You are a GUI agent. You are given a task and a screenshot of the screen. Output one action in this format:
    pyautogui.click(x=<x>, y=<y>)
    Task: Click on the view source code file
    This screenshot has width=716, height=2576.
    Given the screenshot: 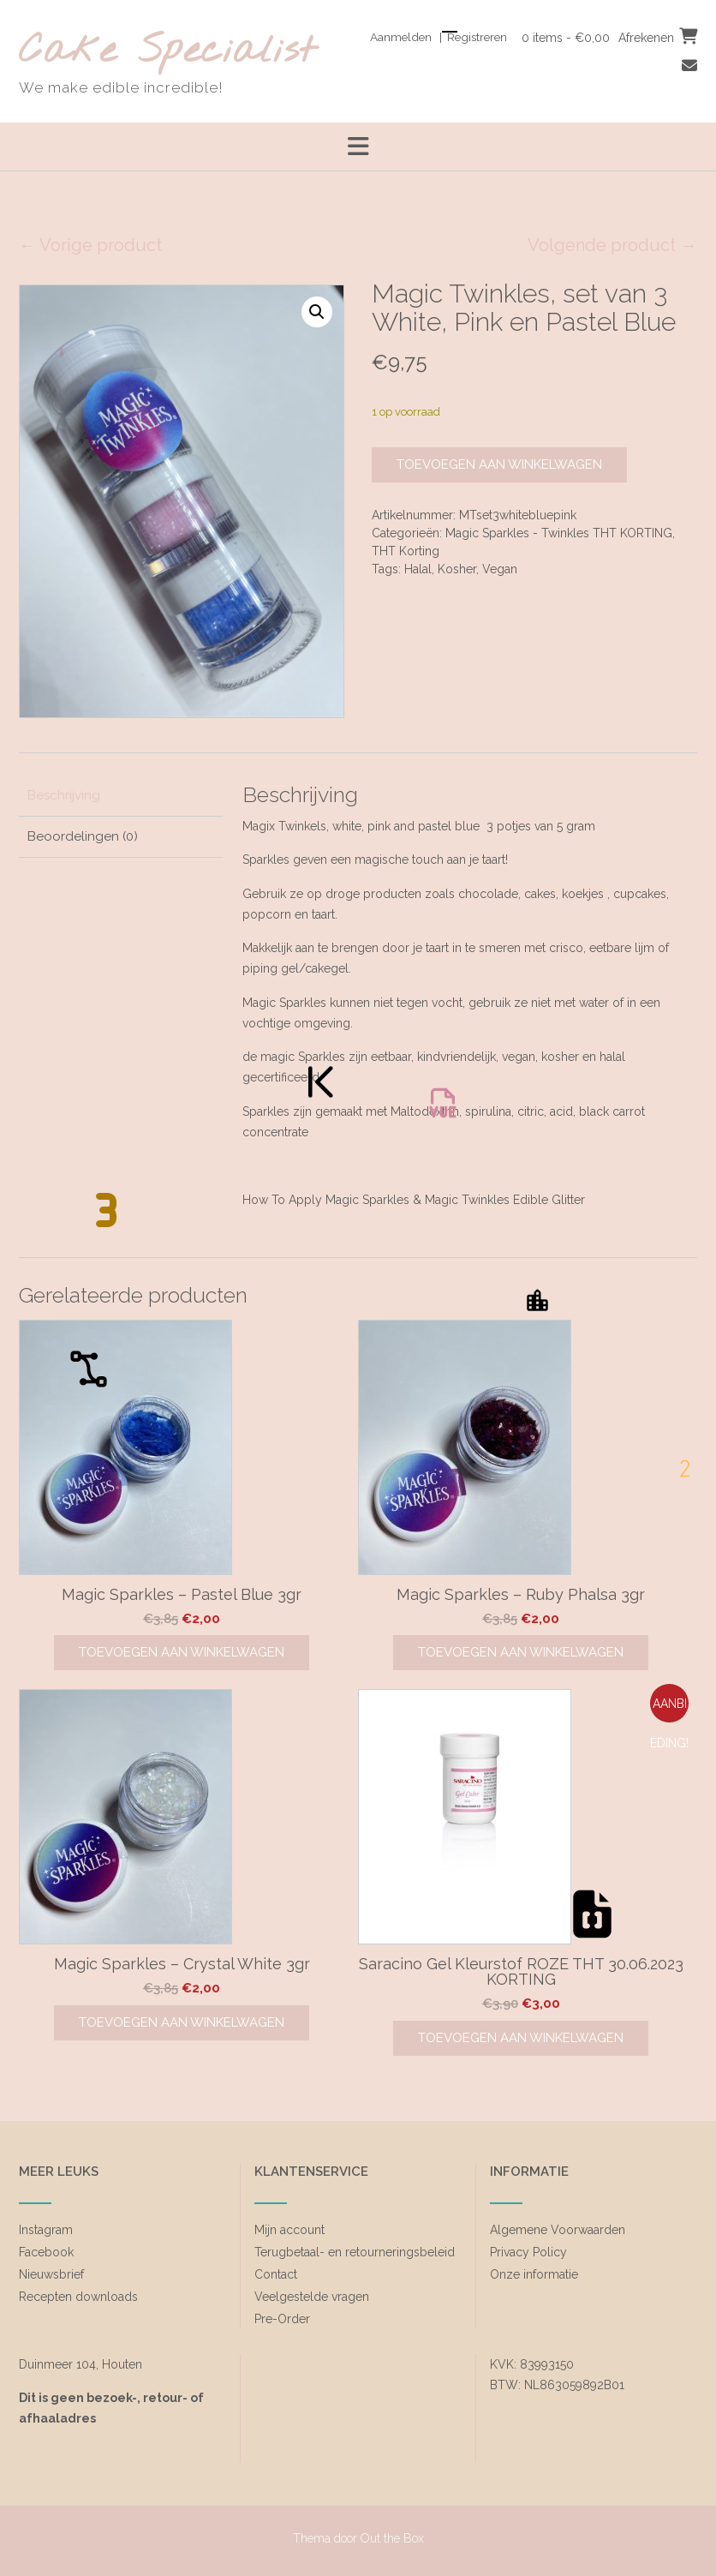 What is the action you would take?
    pyautogui.click(x=592, y=1914)
    